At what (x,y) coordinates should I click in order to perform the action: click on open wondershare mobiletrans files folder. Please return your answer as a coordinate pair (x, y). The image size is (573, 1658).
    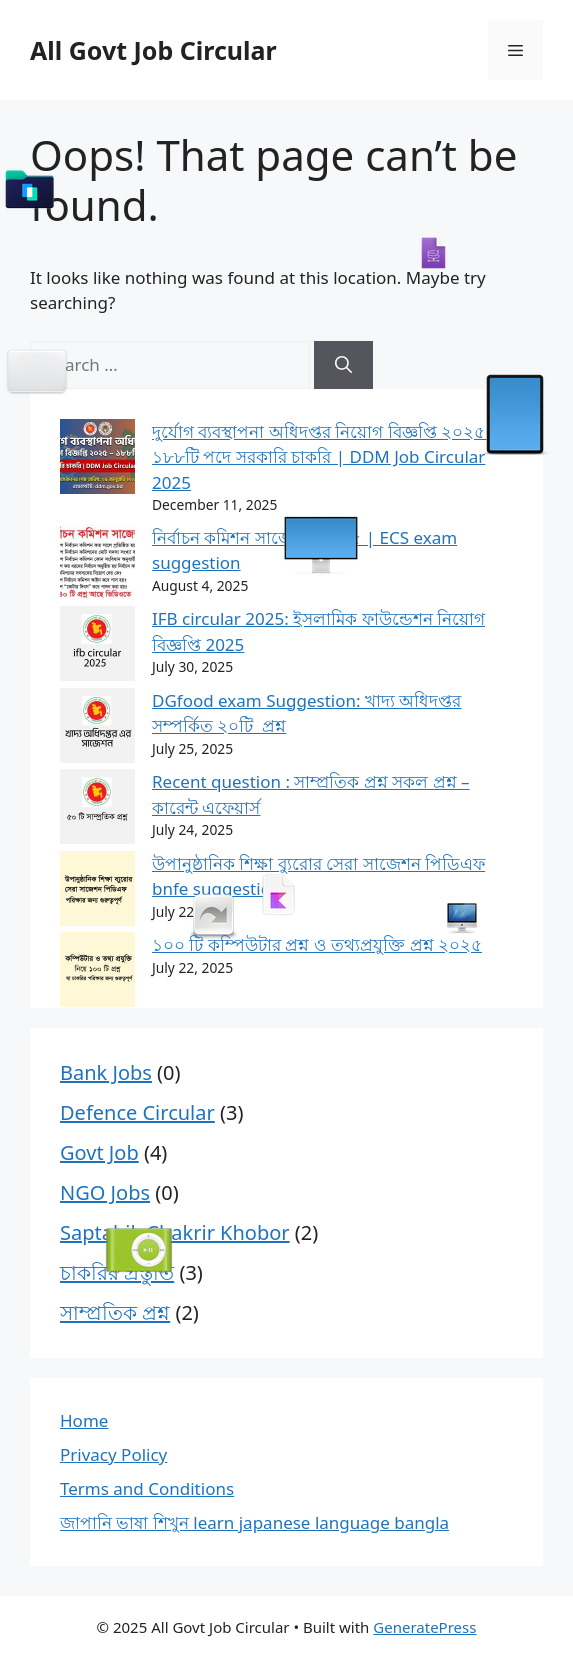
    Looking at the image, I should click on (29, 190).